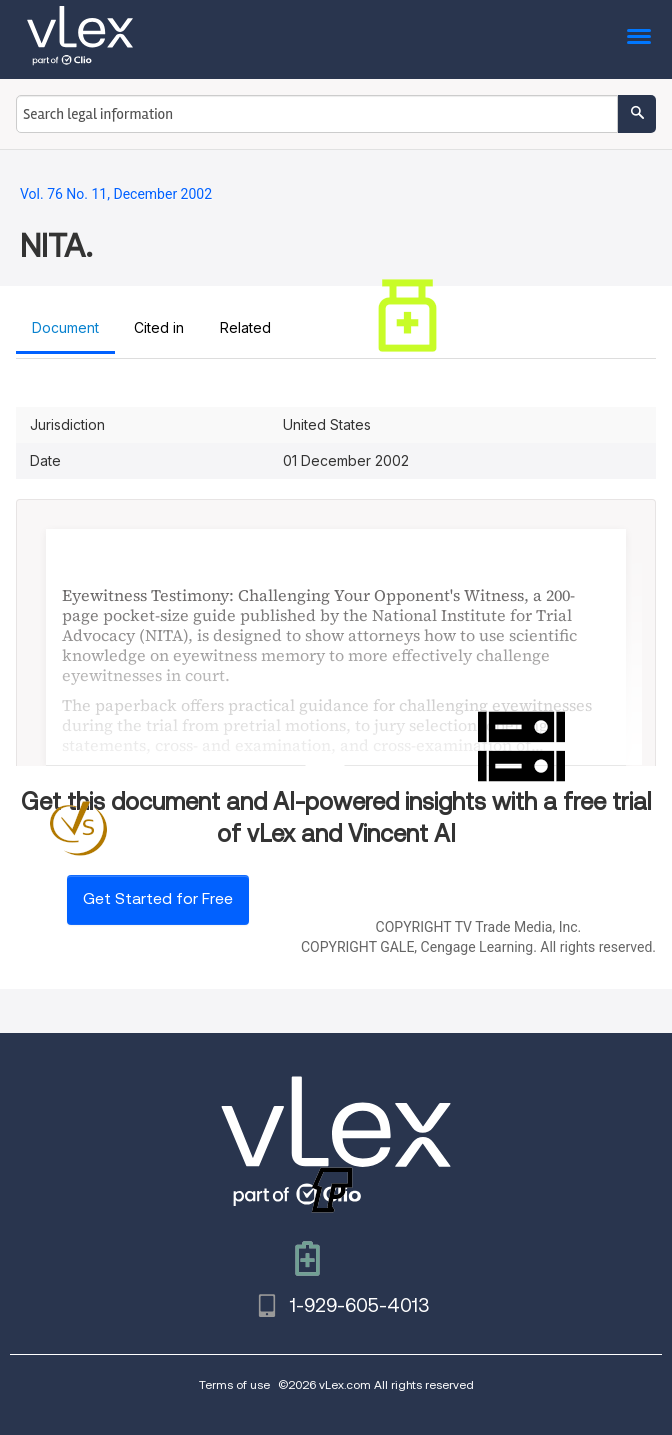 Image resolution: width=672 pixels, height=1435 pixels. Describe the element at coordinates (407, 315) in the screenshot. I see `view medication information` at that location.